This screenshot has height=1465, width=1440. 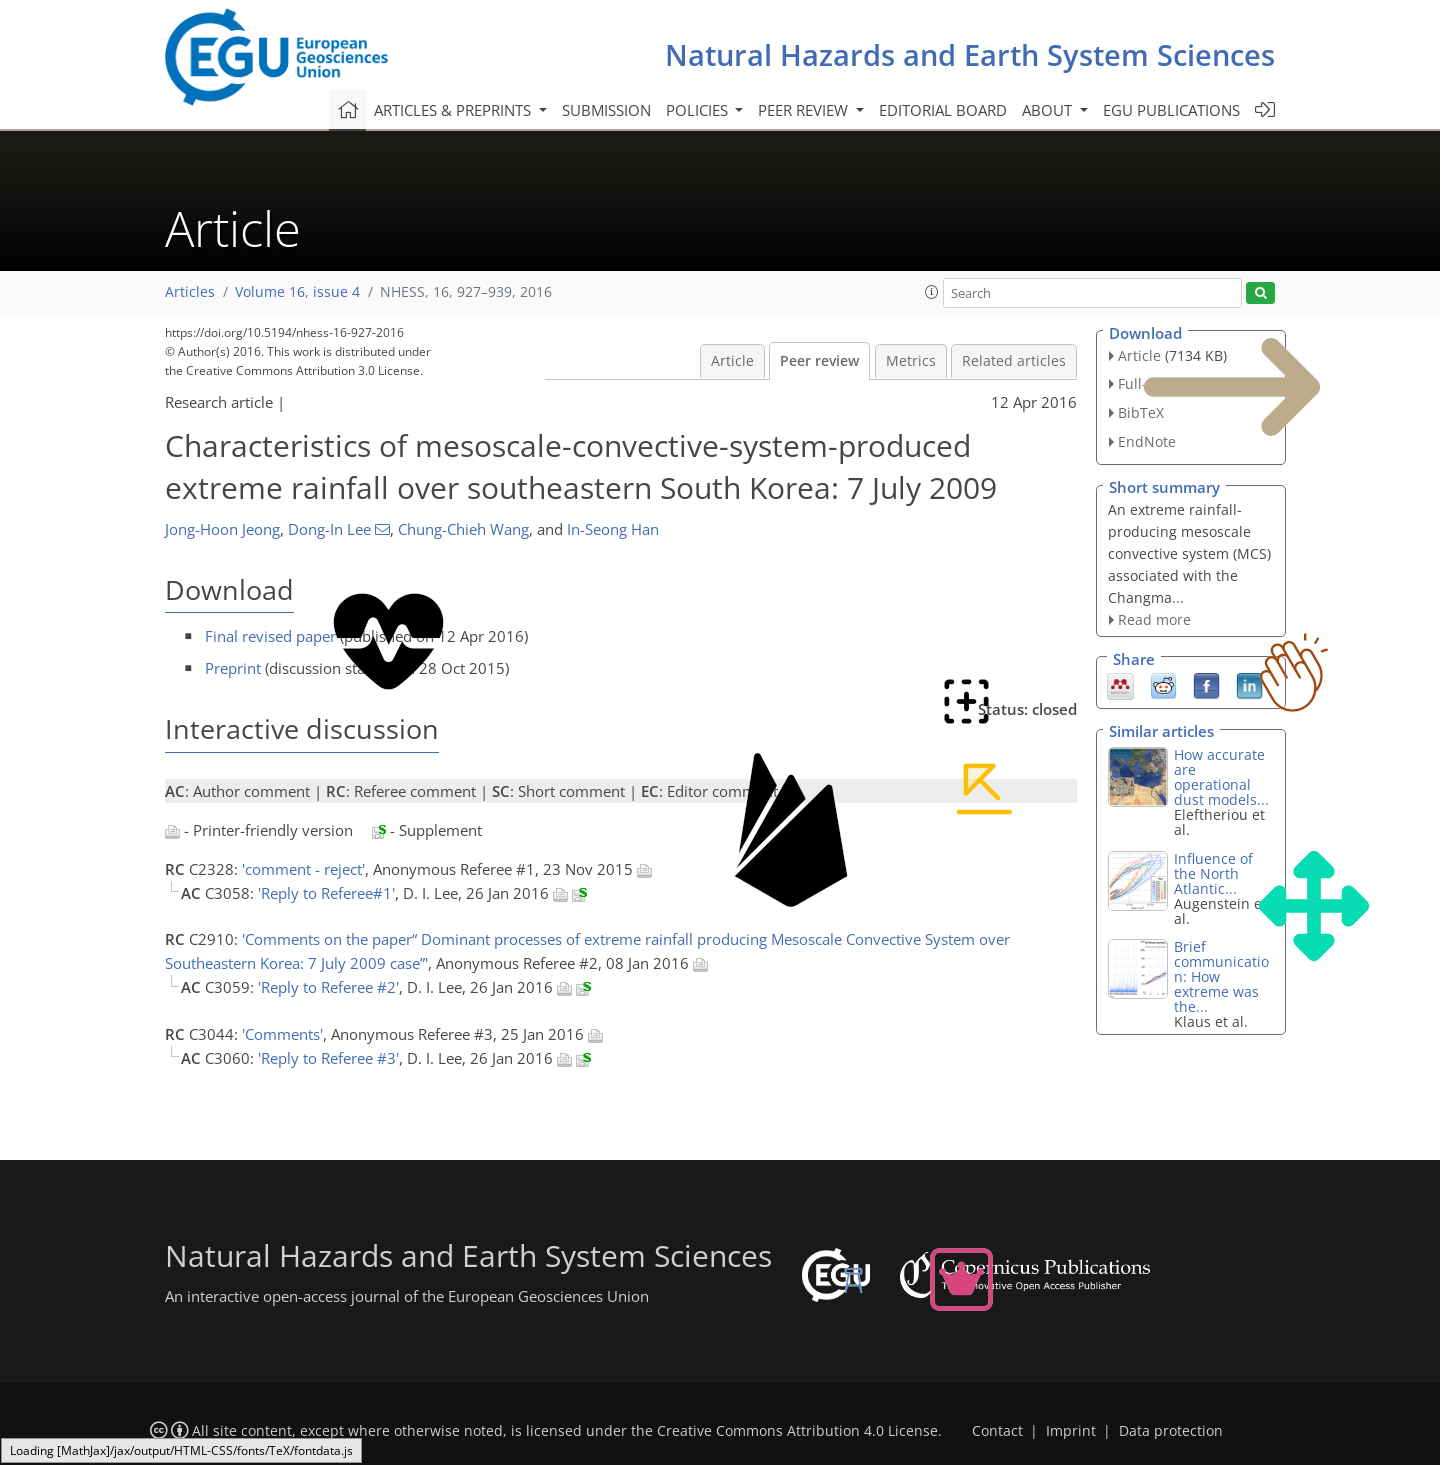 What do you see at coordinates (966, 701) in the screenshot?
I see `add a new section to the document` at bounding box center [966, 701].